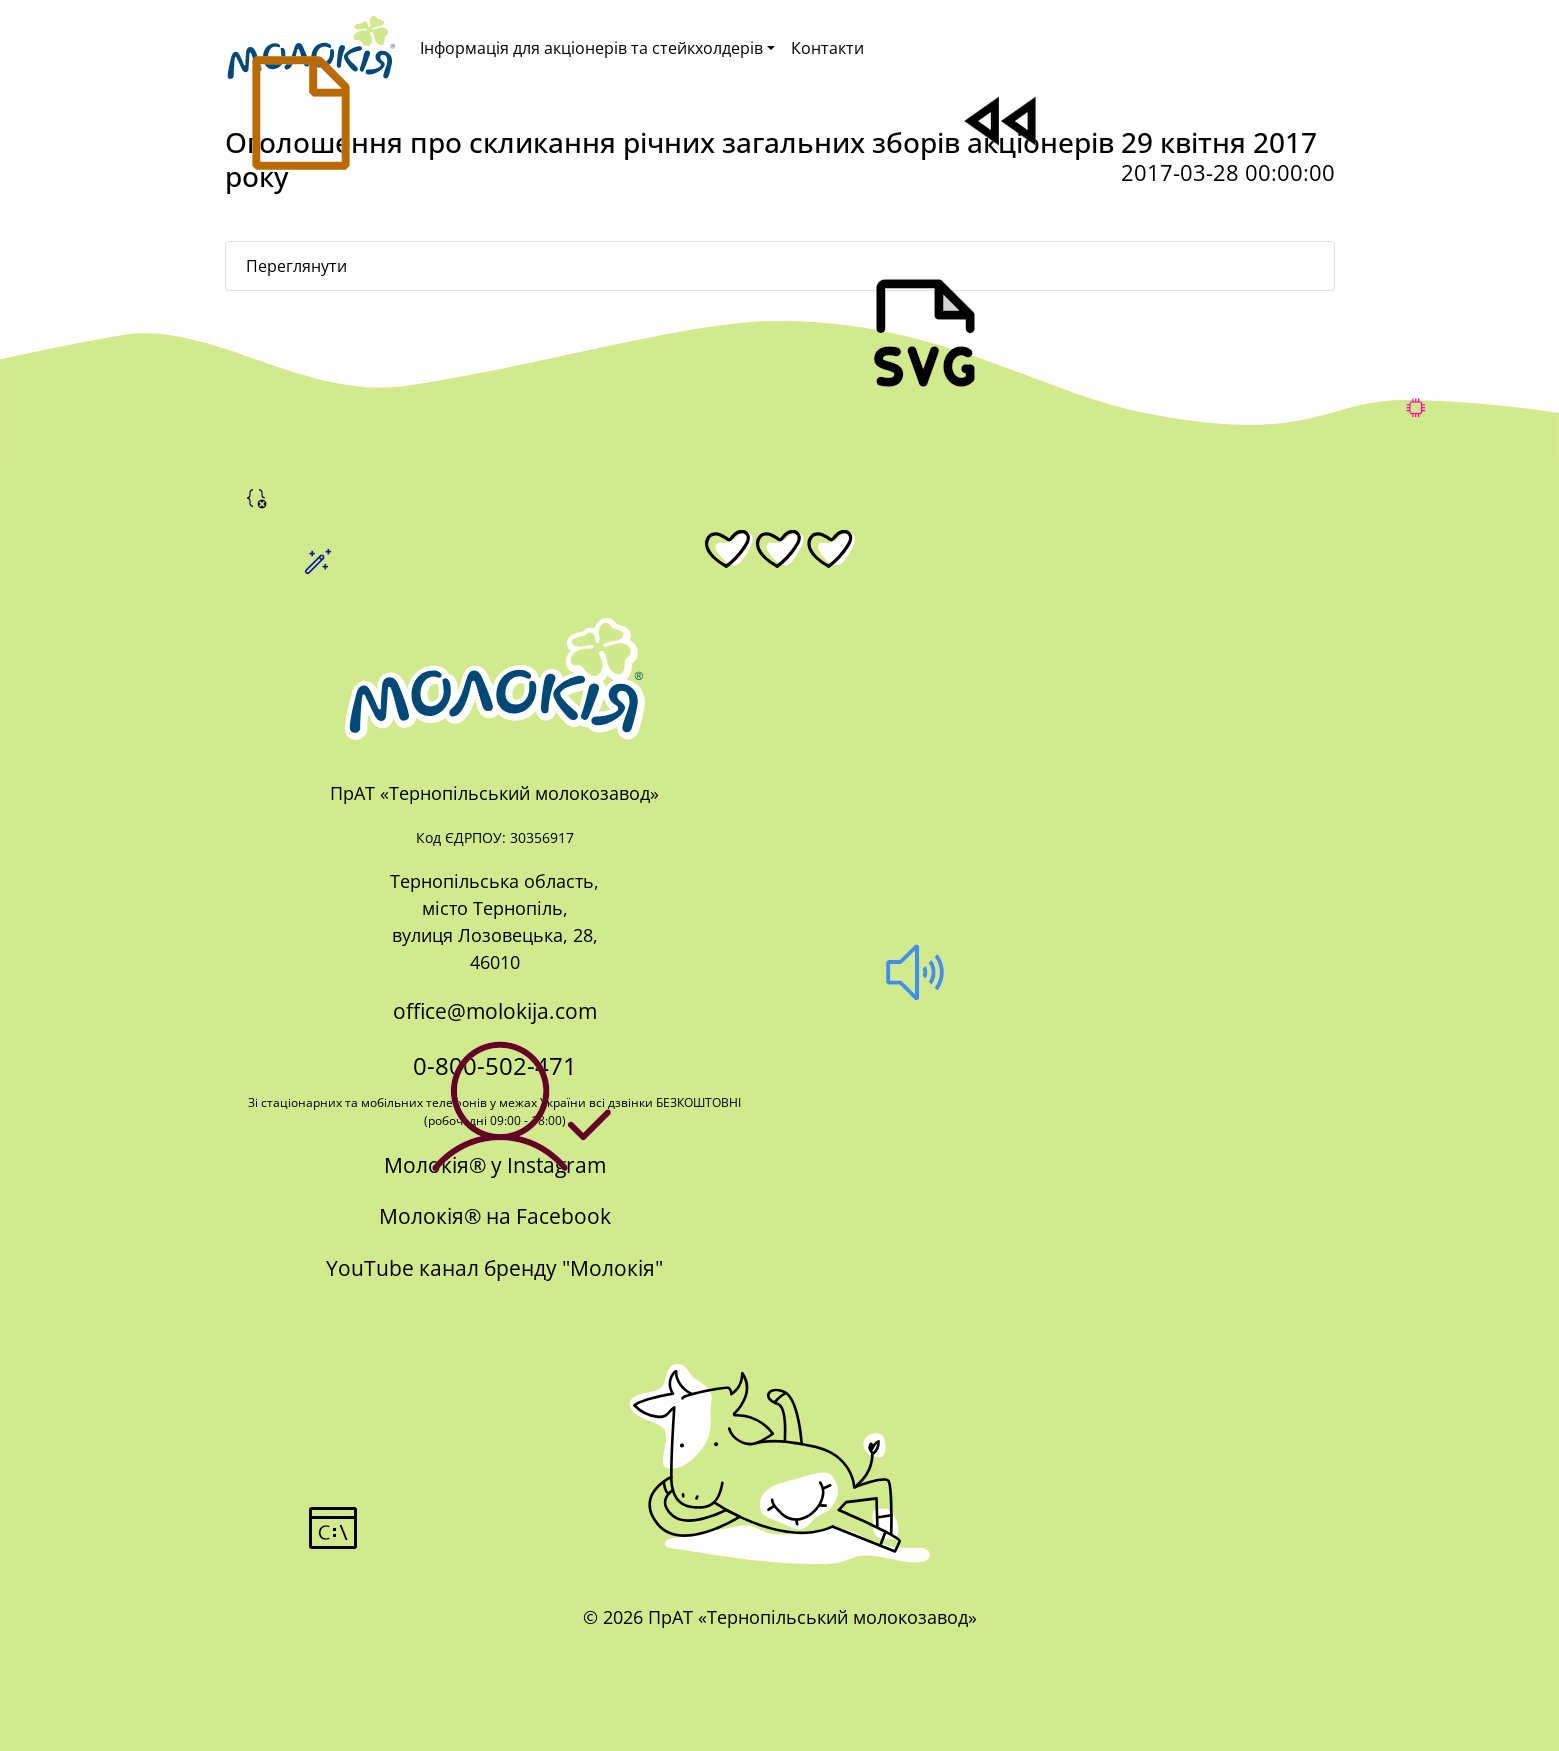 The width and height of the screenshot is (1559, 1751). Describe the element at coordinates (515, 1112) in the screenshot. I see `user verified or confirmed` at that location.